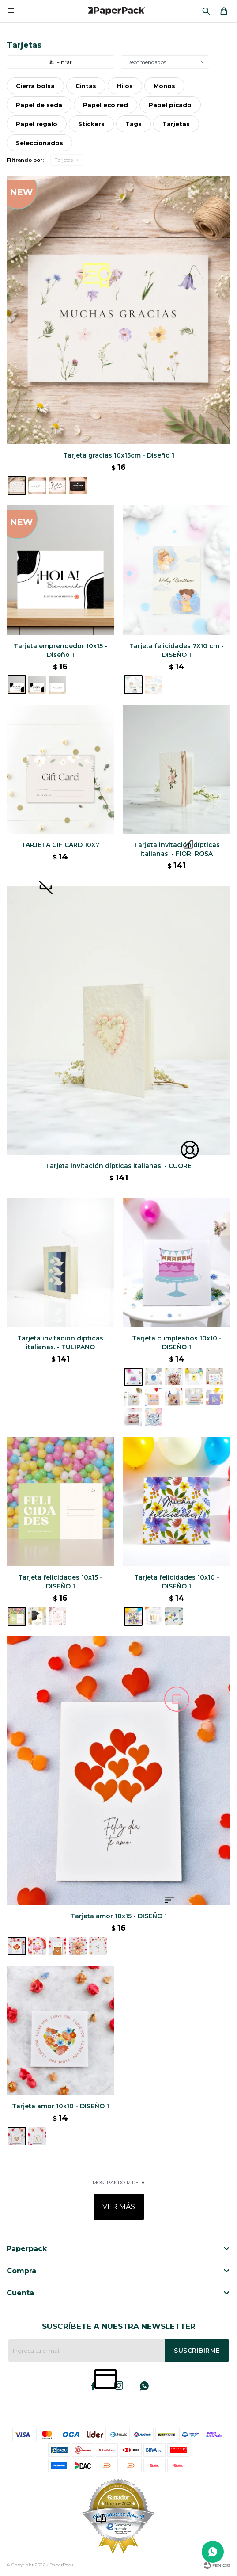 Image resolution: width=237 pixels, height=2576 pixels. Describe the element at coordinates (190, 1150) in the screenshot. I see `access help or support center` at that location.